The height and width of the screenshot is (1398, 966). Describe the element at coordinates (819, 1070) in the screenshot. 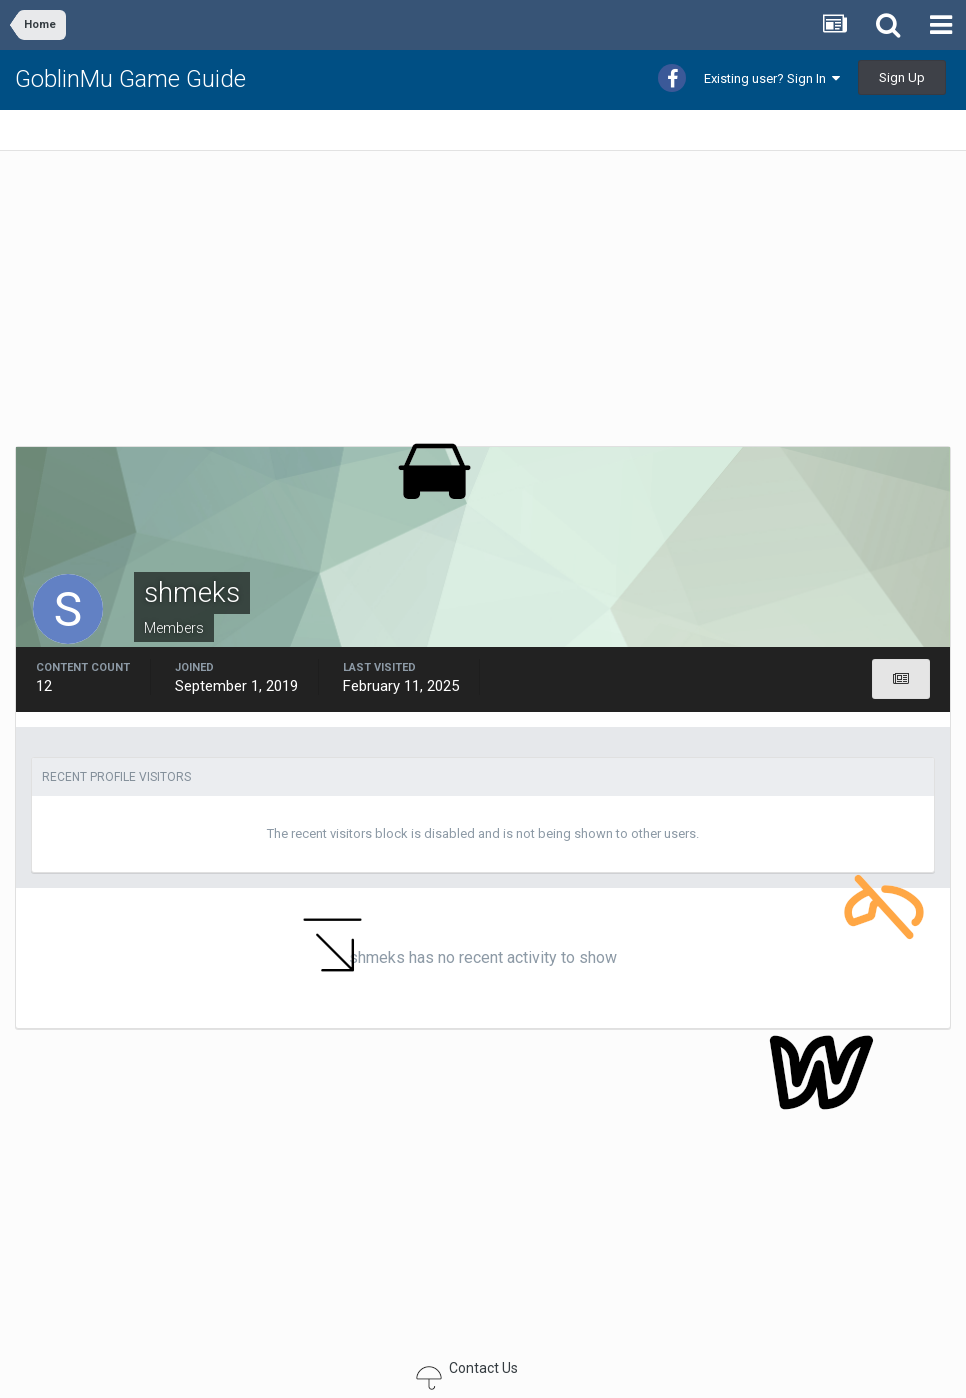

I see `open Webflow website builder` at that location.